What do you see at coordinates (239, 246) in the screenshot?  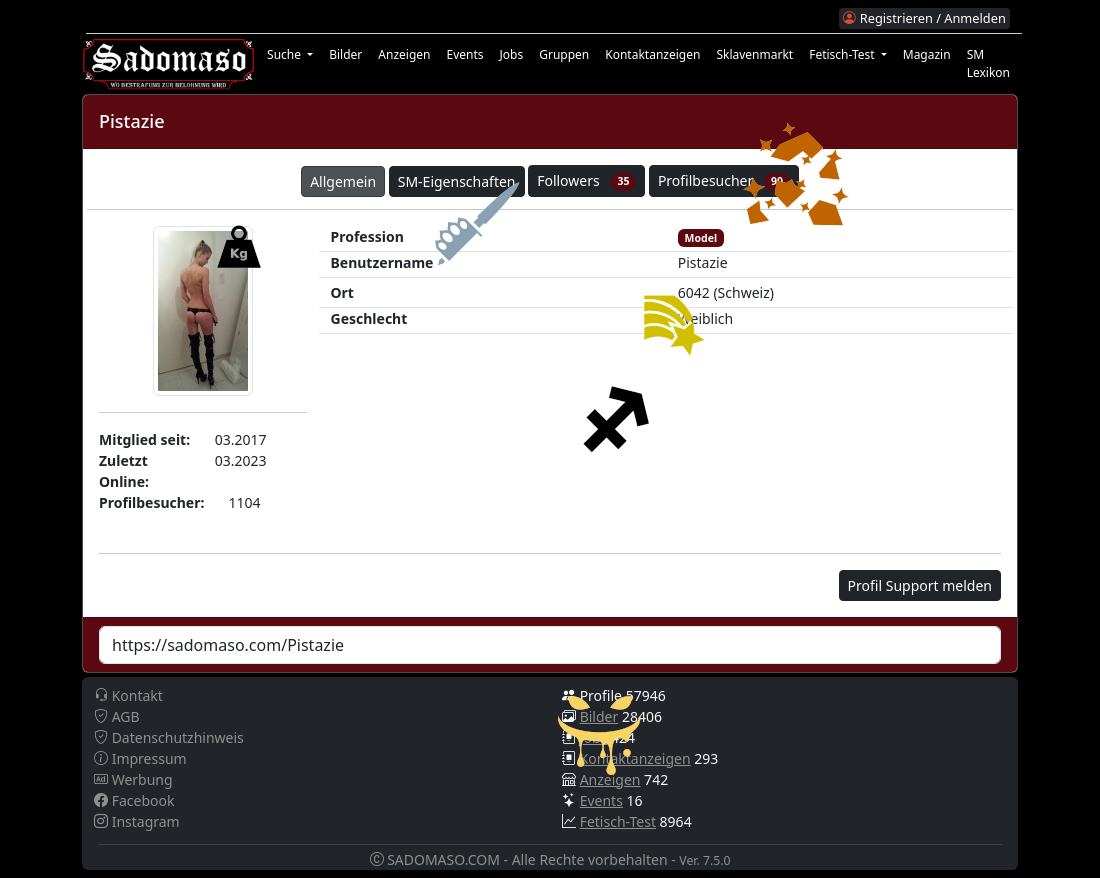 I see `adjust item weight or mass settings` at bounding box center [239, 246].